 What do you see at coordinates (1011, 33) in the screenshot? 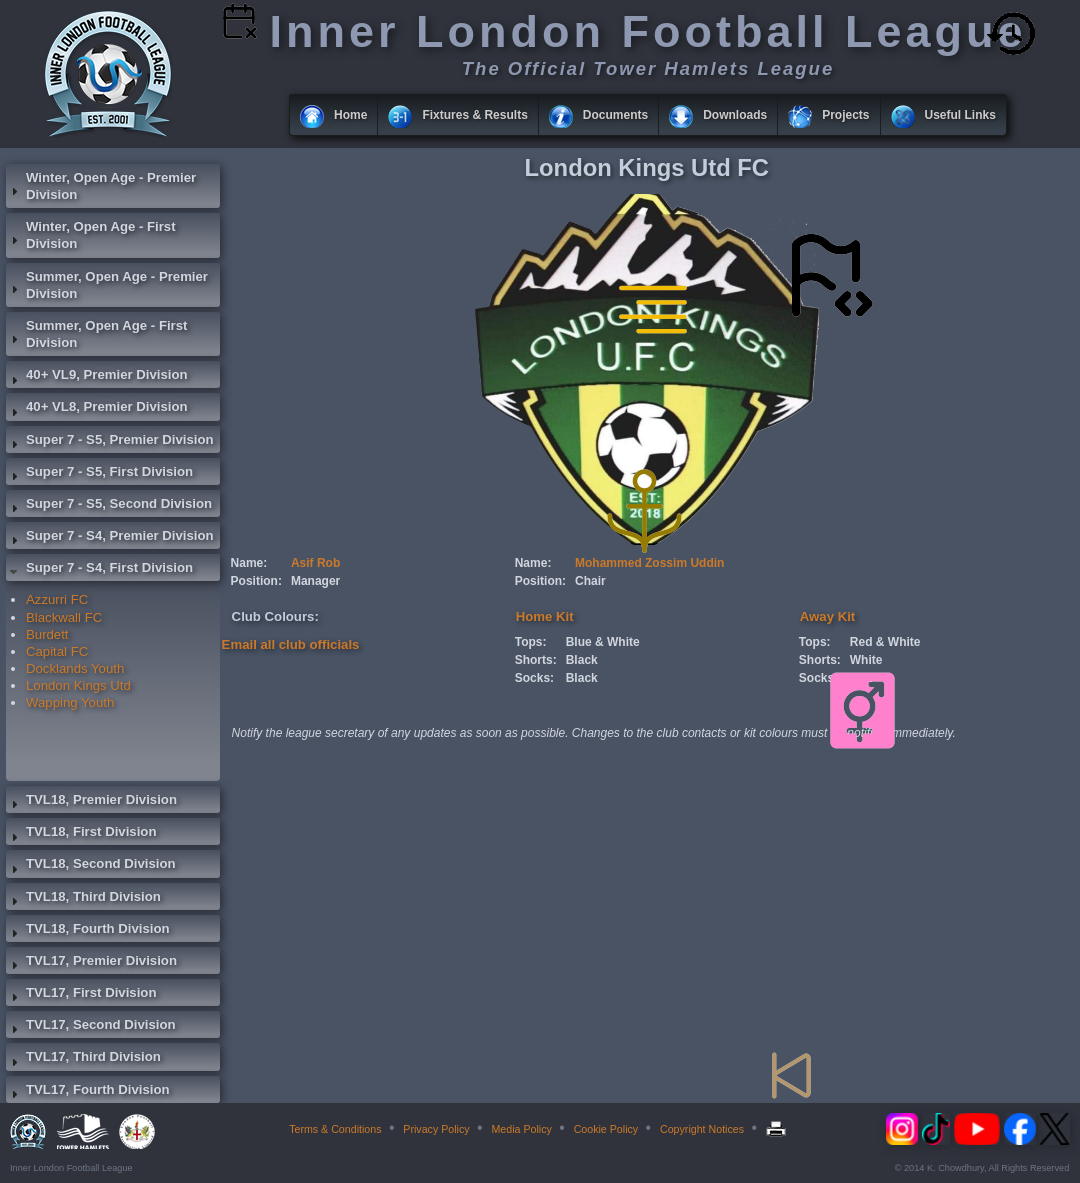
I see `restore to a previous version or state` at bounding box center [1011, 33].